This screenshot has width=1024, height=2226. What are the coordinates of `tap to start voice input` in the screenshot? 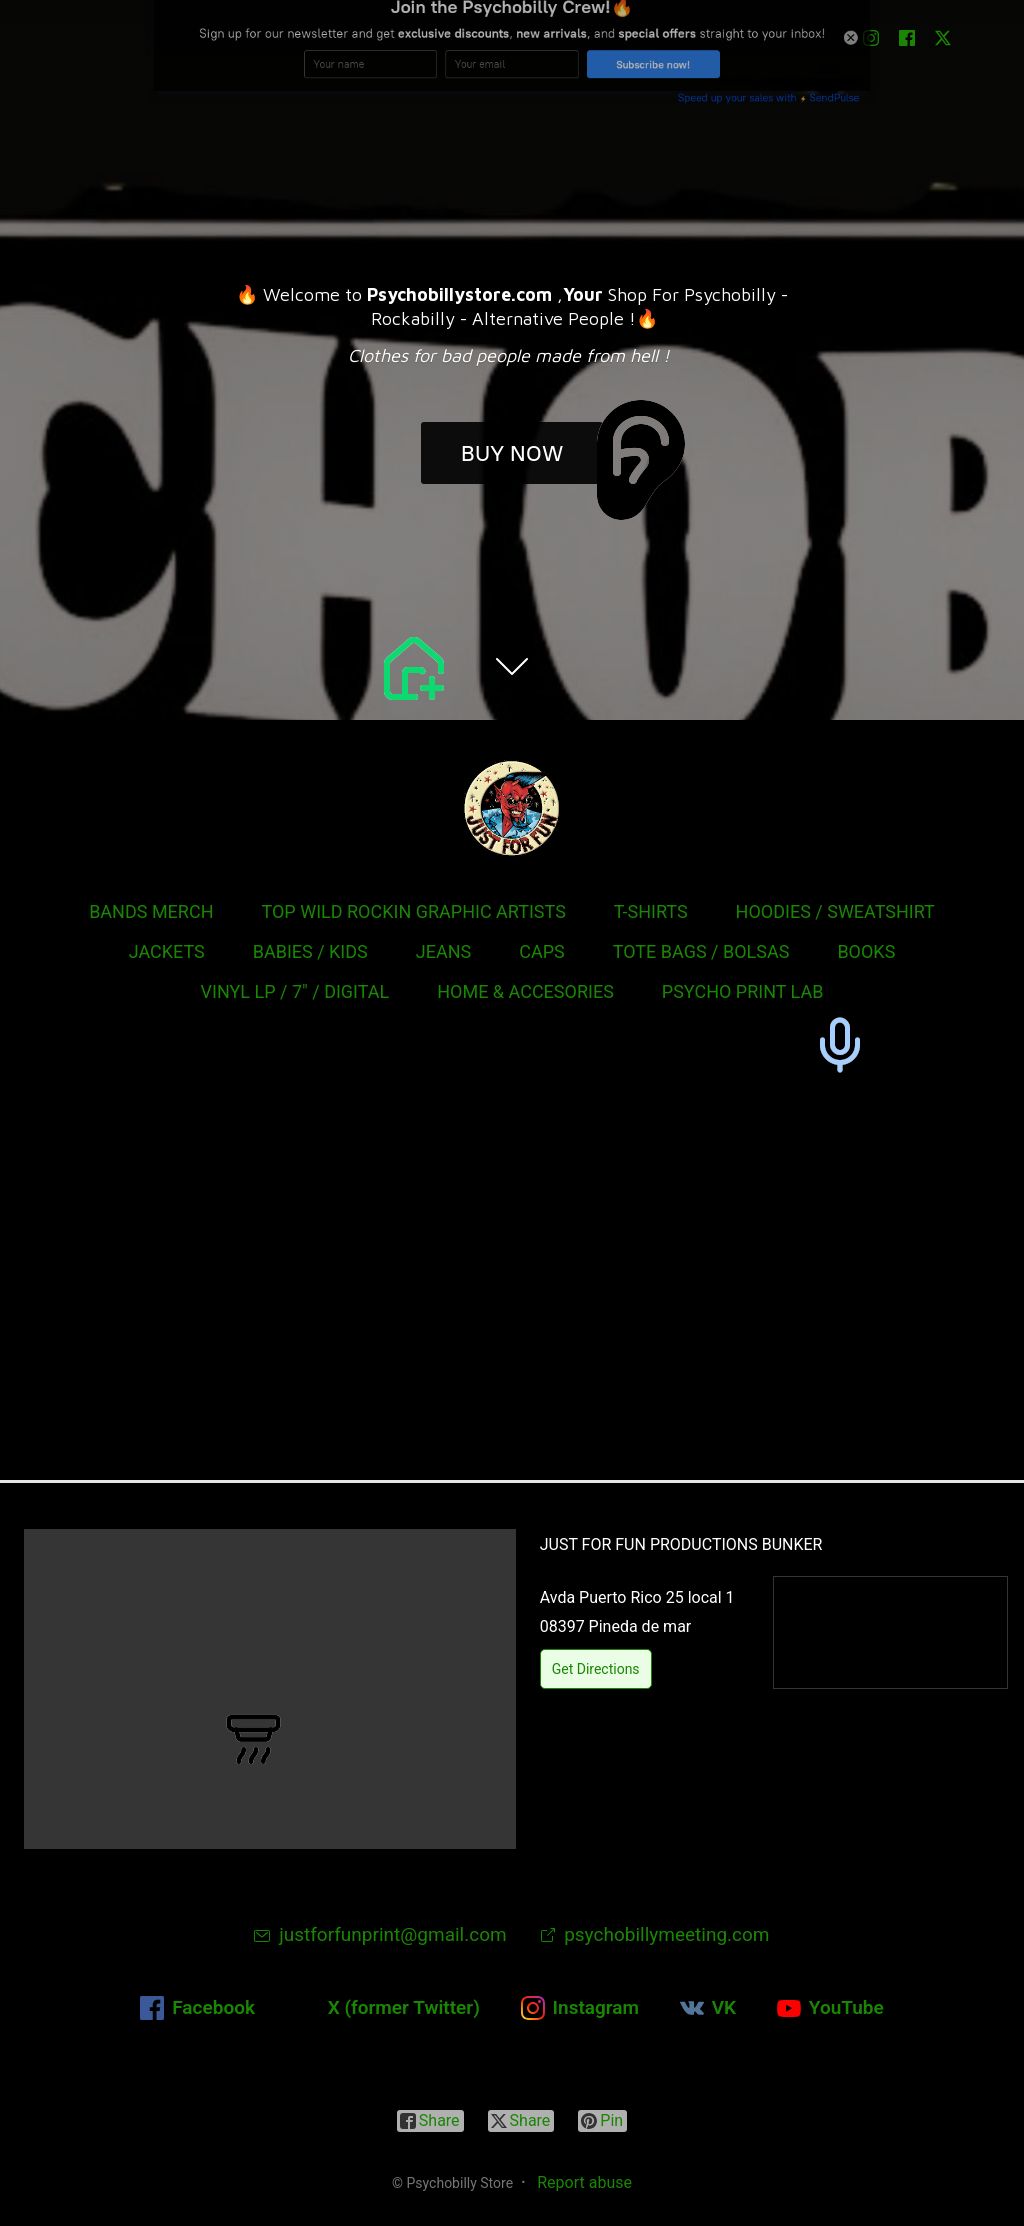 It's located at (840, 1045).